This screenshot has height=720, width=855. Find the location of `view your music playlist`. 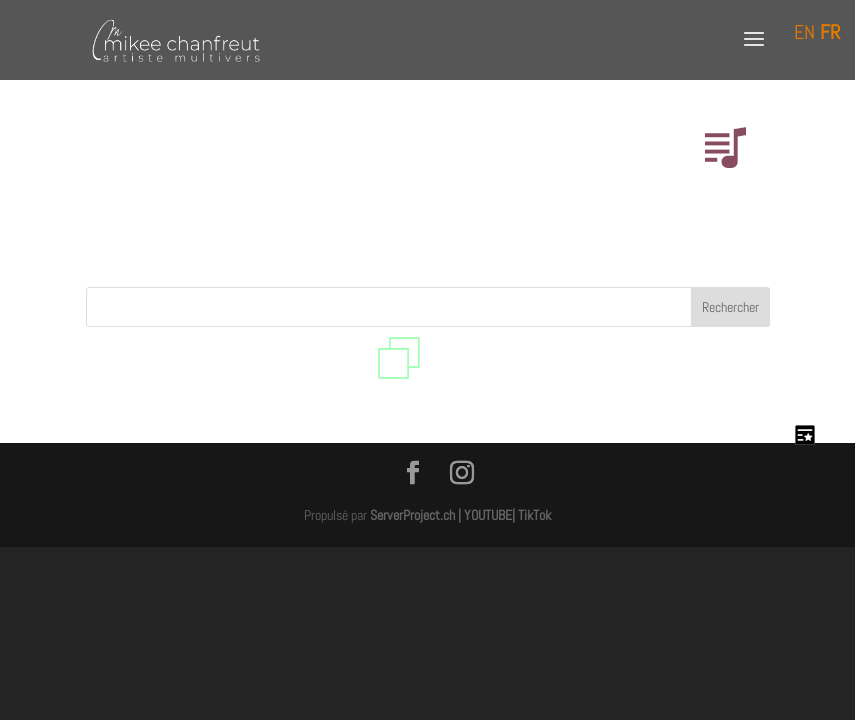

view your music playlist is located at coordinates (725, 147).